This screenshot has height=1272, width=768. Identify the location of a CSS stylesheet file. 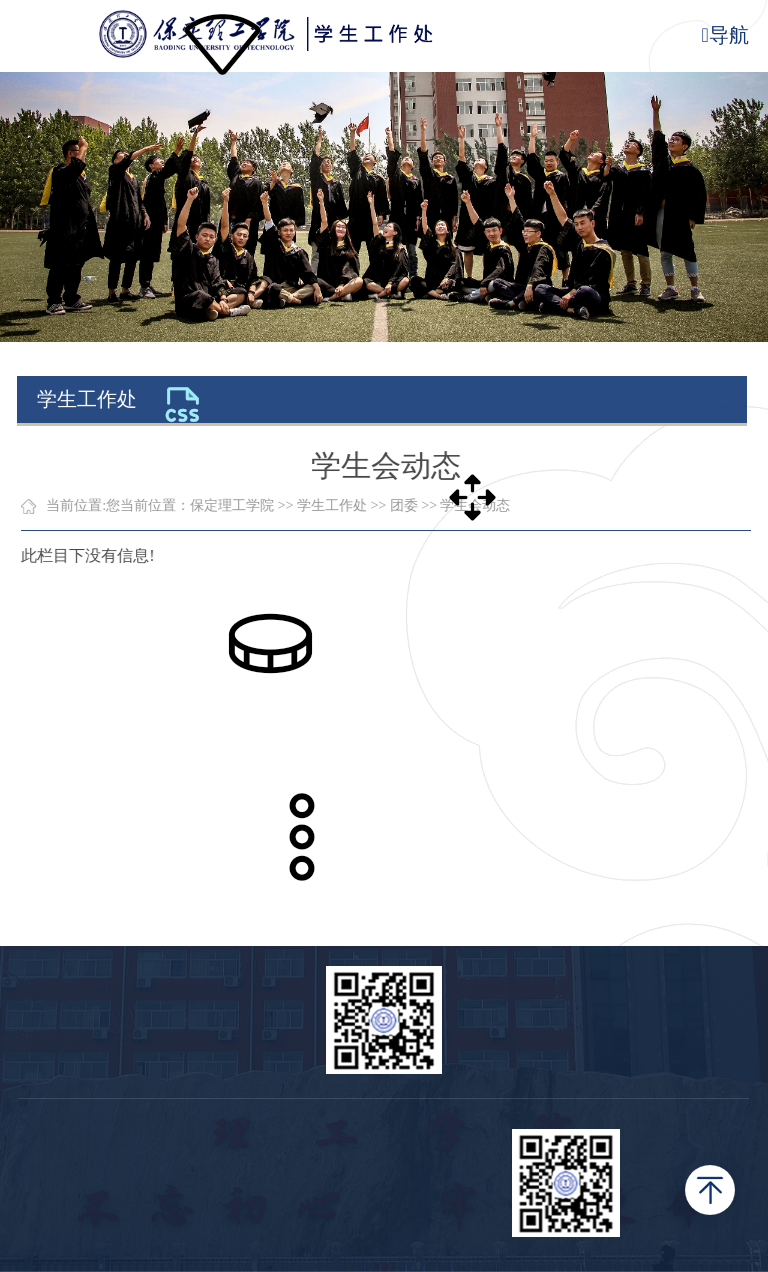
(183, 406).